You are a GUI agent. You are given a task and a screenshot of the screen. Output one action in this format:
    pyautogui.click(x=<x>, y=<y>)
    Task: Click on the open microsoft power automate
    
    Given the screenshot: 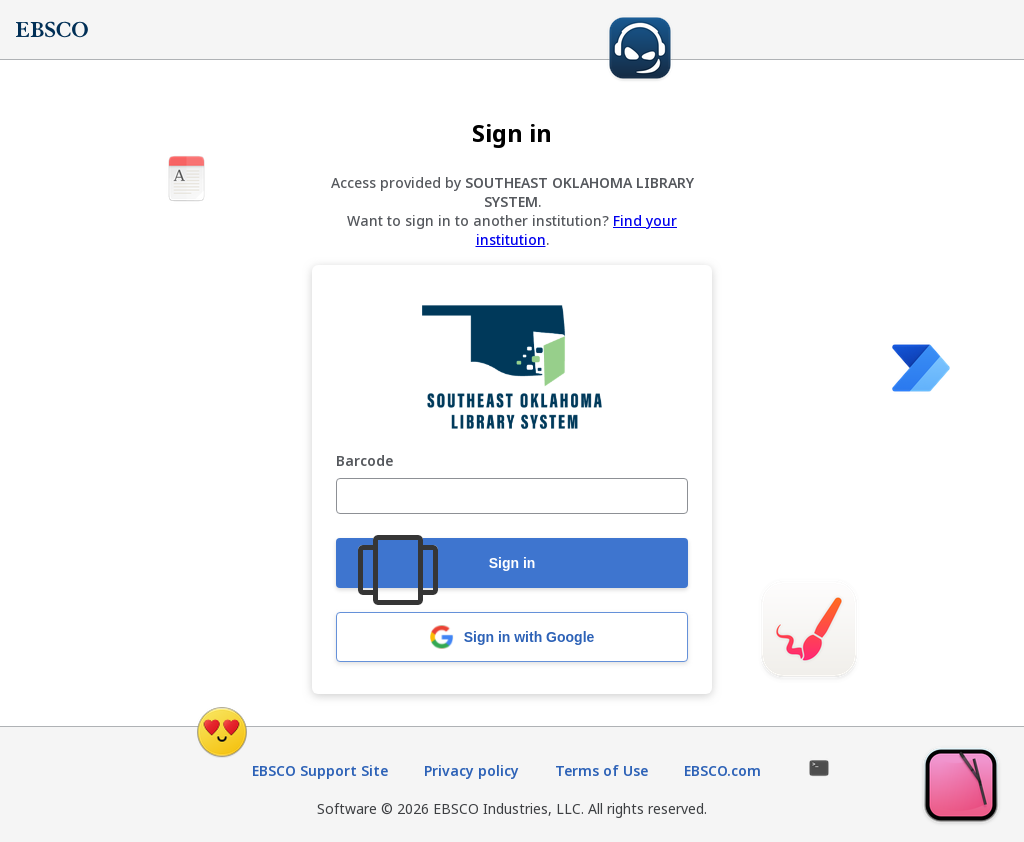 What is the action you would take?
    pyautogui.click(x=921, y=368)
    